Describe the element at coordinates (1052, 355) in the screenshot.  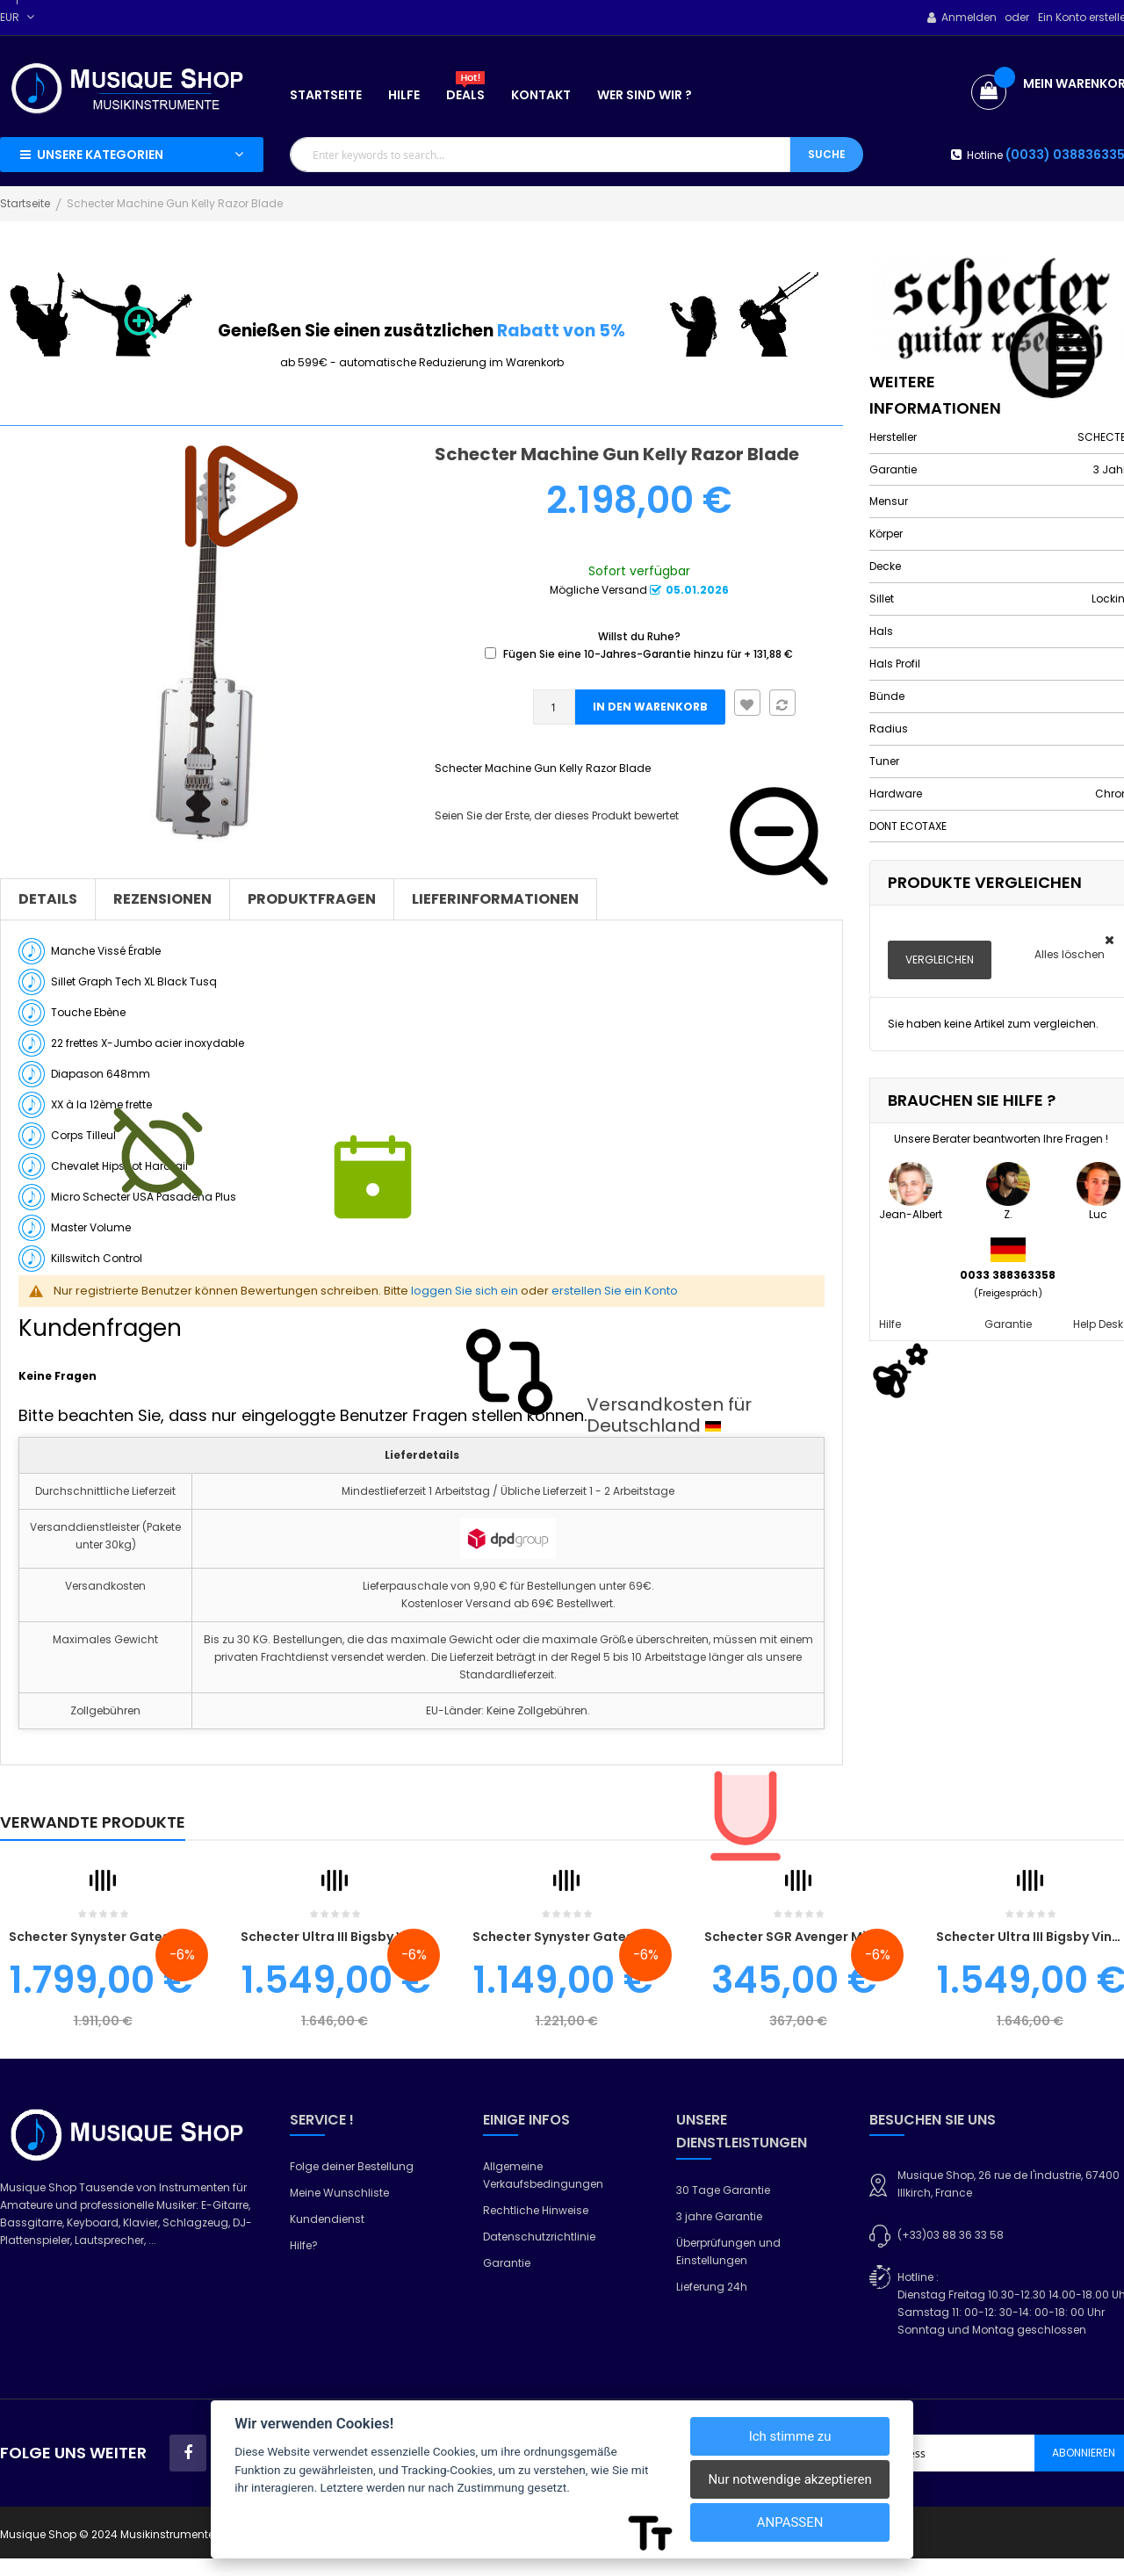
I see `adjust image contrast or tonality settings` at that location.